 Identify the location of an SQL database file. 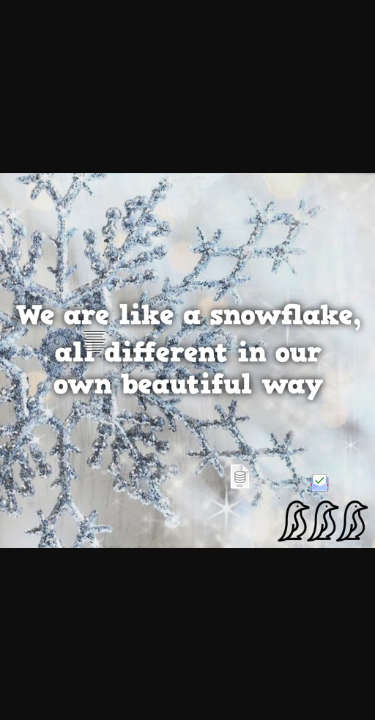
(240, 477).